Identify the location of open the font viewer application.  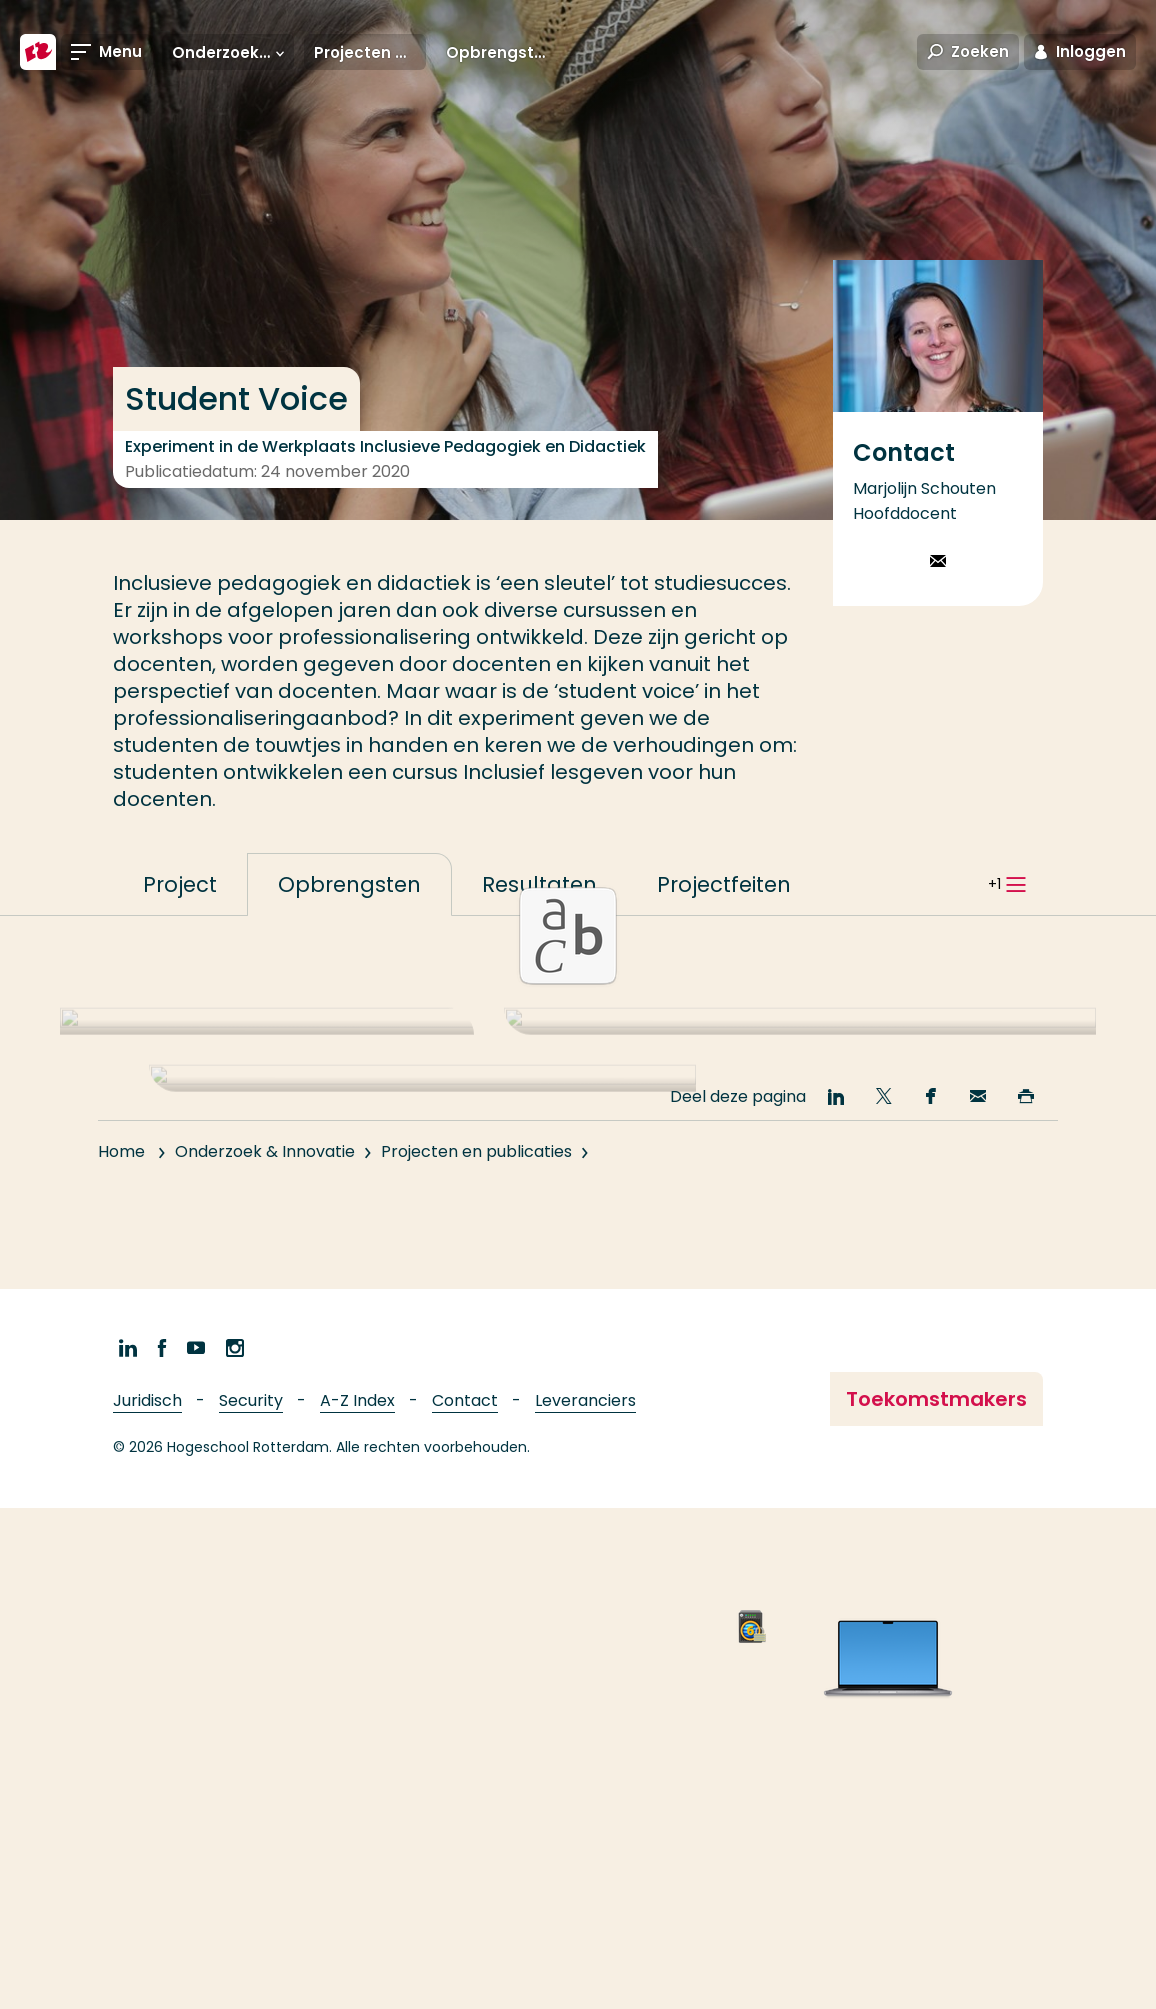
(568, 936).